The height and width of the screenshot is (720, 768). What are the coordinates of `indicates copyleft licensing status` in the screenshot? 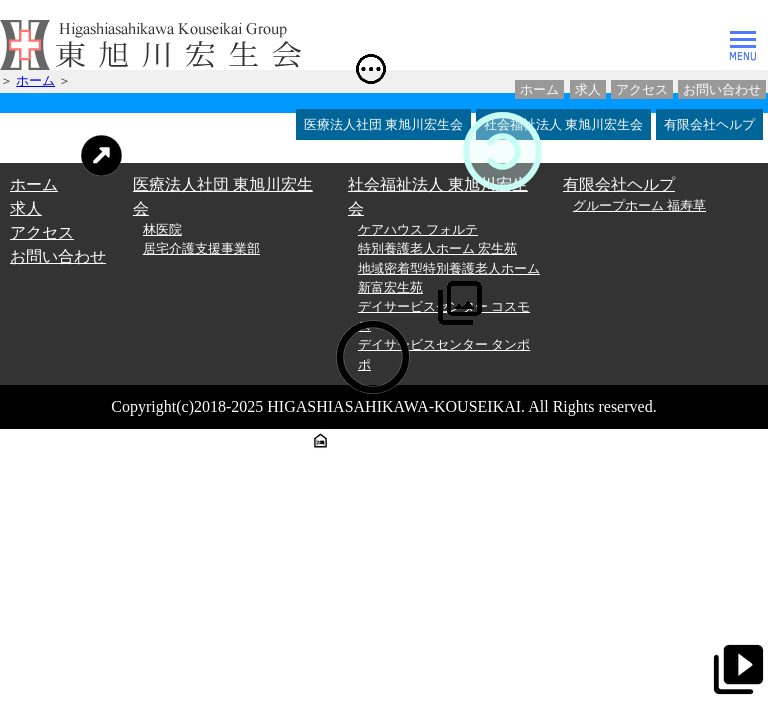 It's located at (502, 151).